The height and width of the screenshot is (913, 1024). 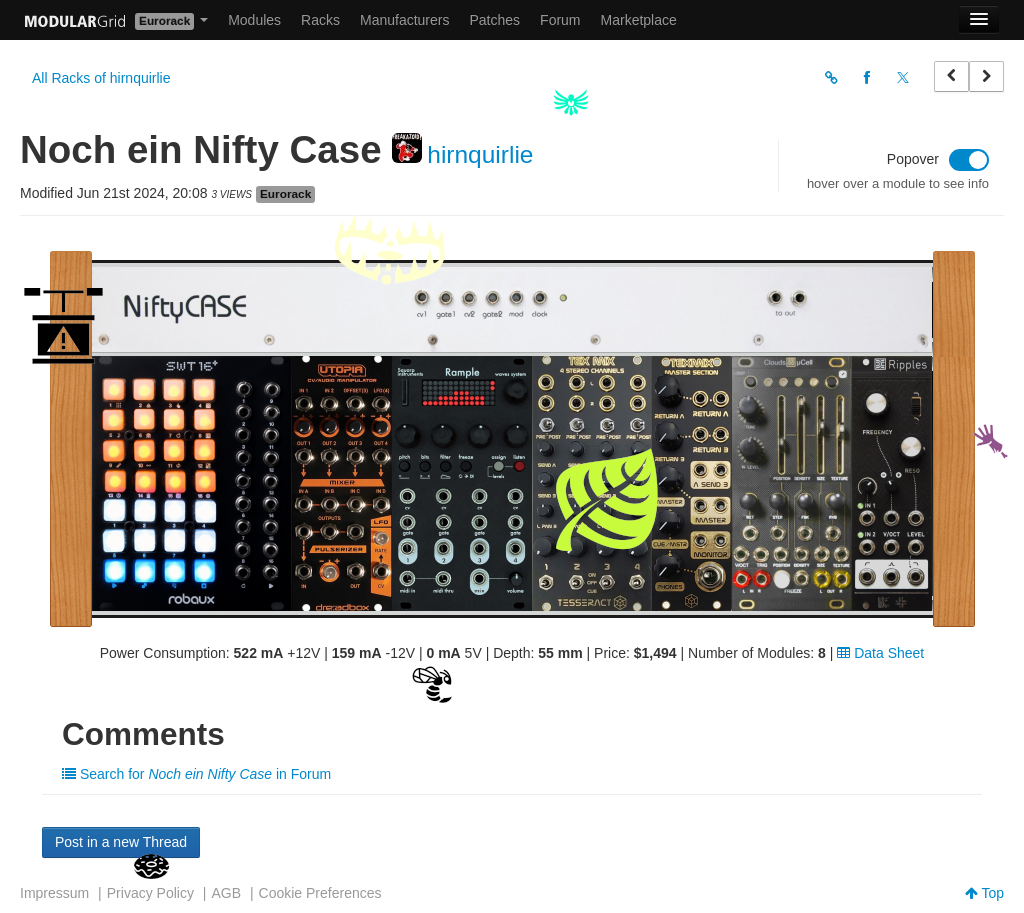 I want to click on indicates a wasp or bee enemy type, so click(x=432, y=684).